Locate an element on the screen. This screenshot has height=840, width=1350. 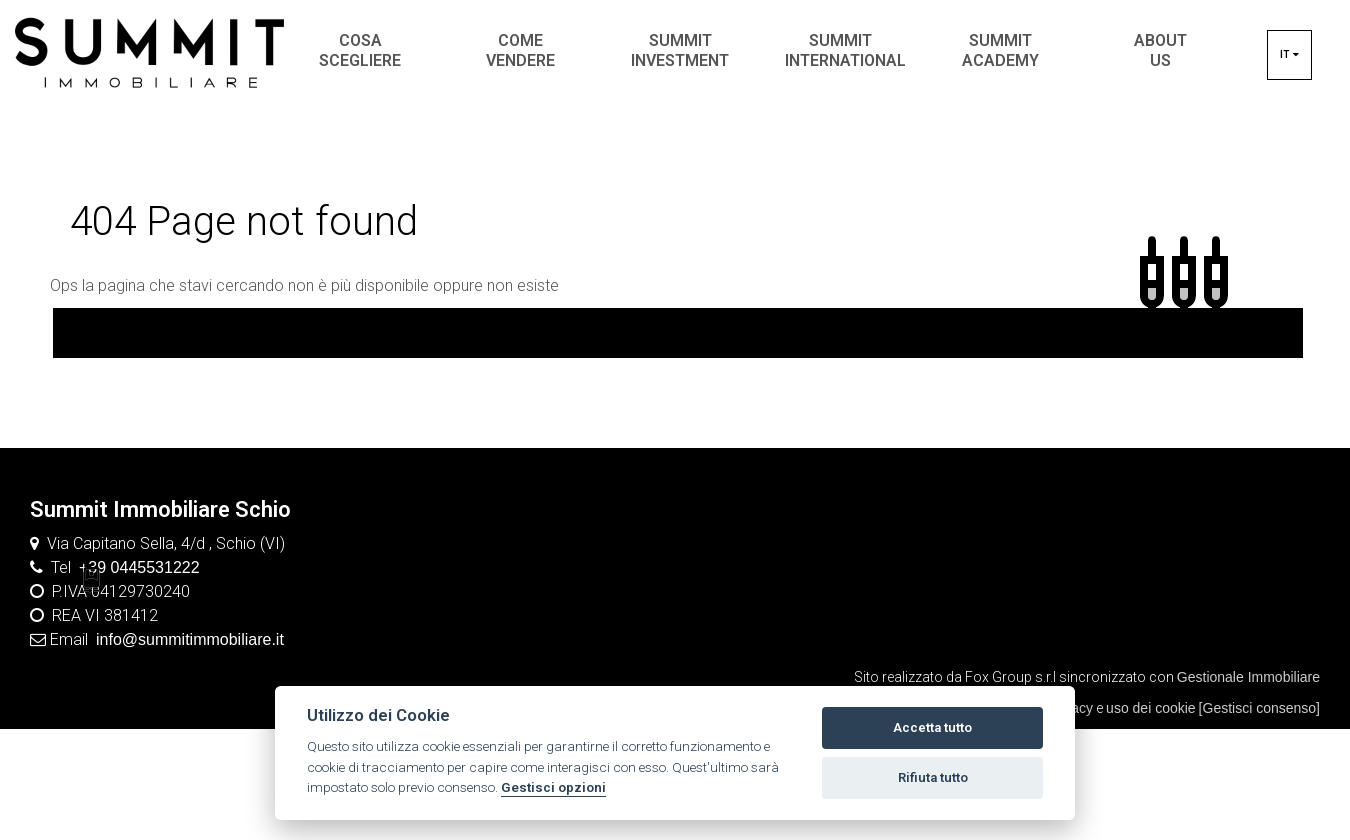
configure audio/video input settings is located at coordinates (1184, 280).